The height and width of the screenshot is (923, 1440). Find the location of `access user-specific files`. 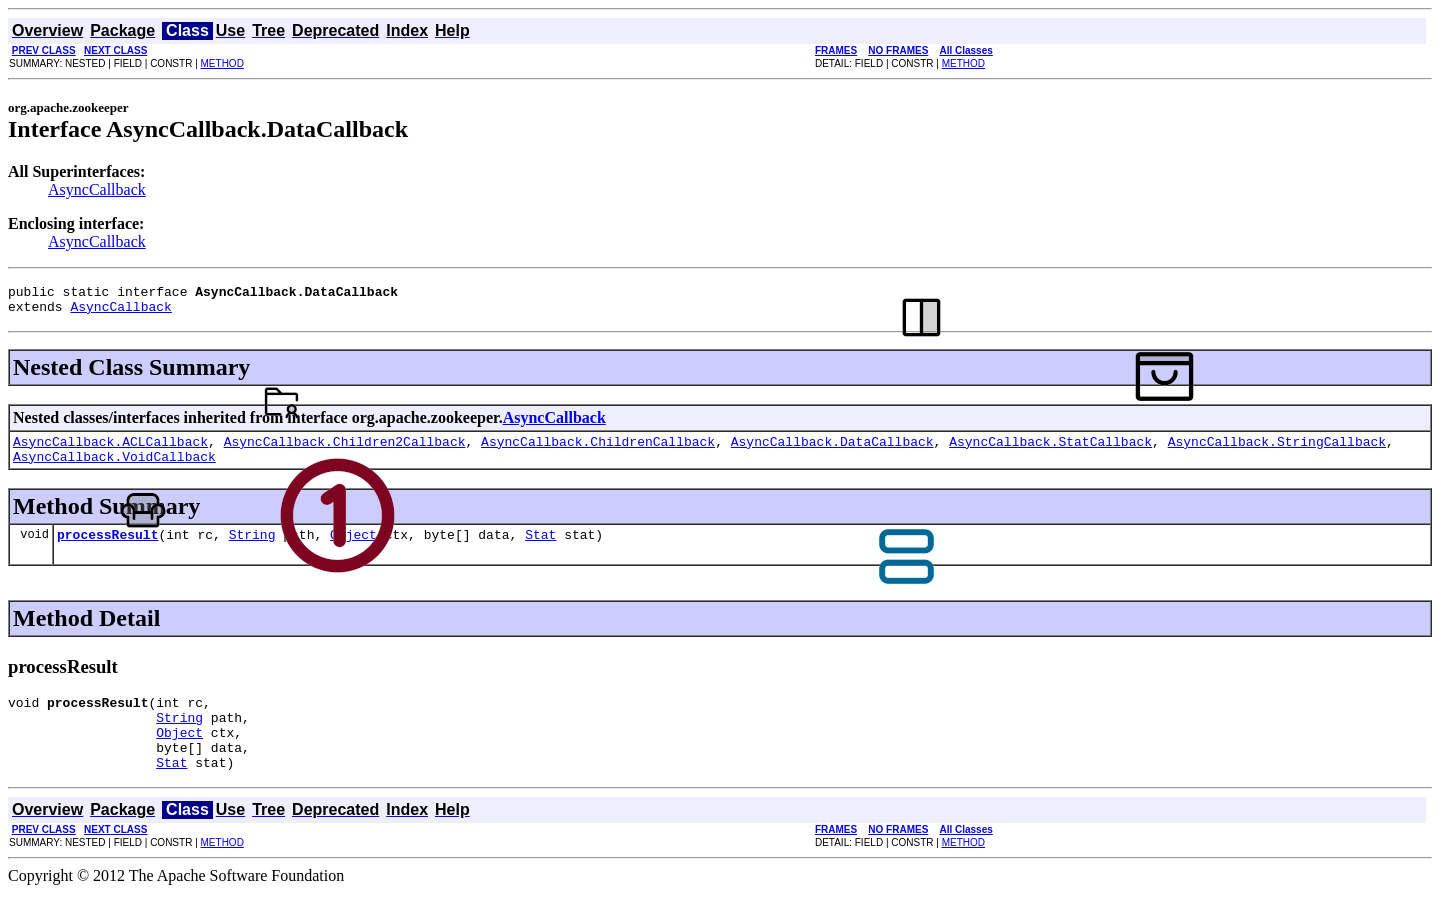

access user-specific files is located at coordinates (281, 401).